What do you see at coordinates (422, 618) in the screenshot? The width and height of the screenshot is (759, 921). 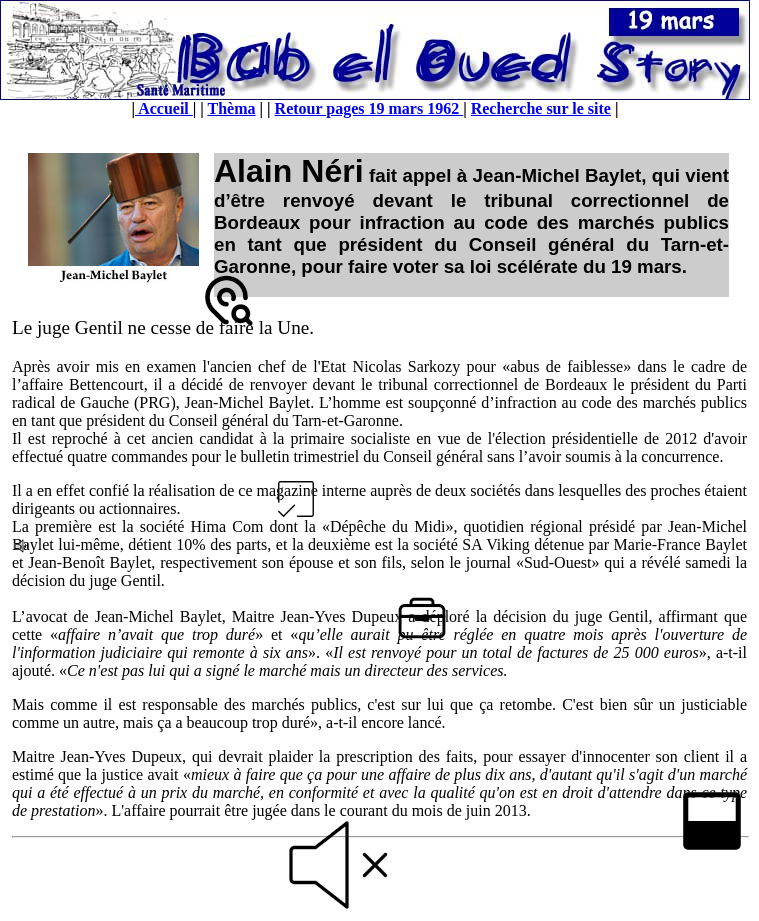 I see `access work or business-related content` at bounding box center [422, 618].